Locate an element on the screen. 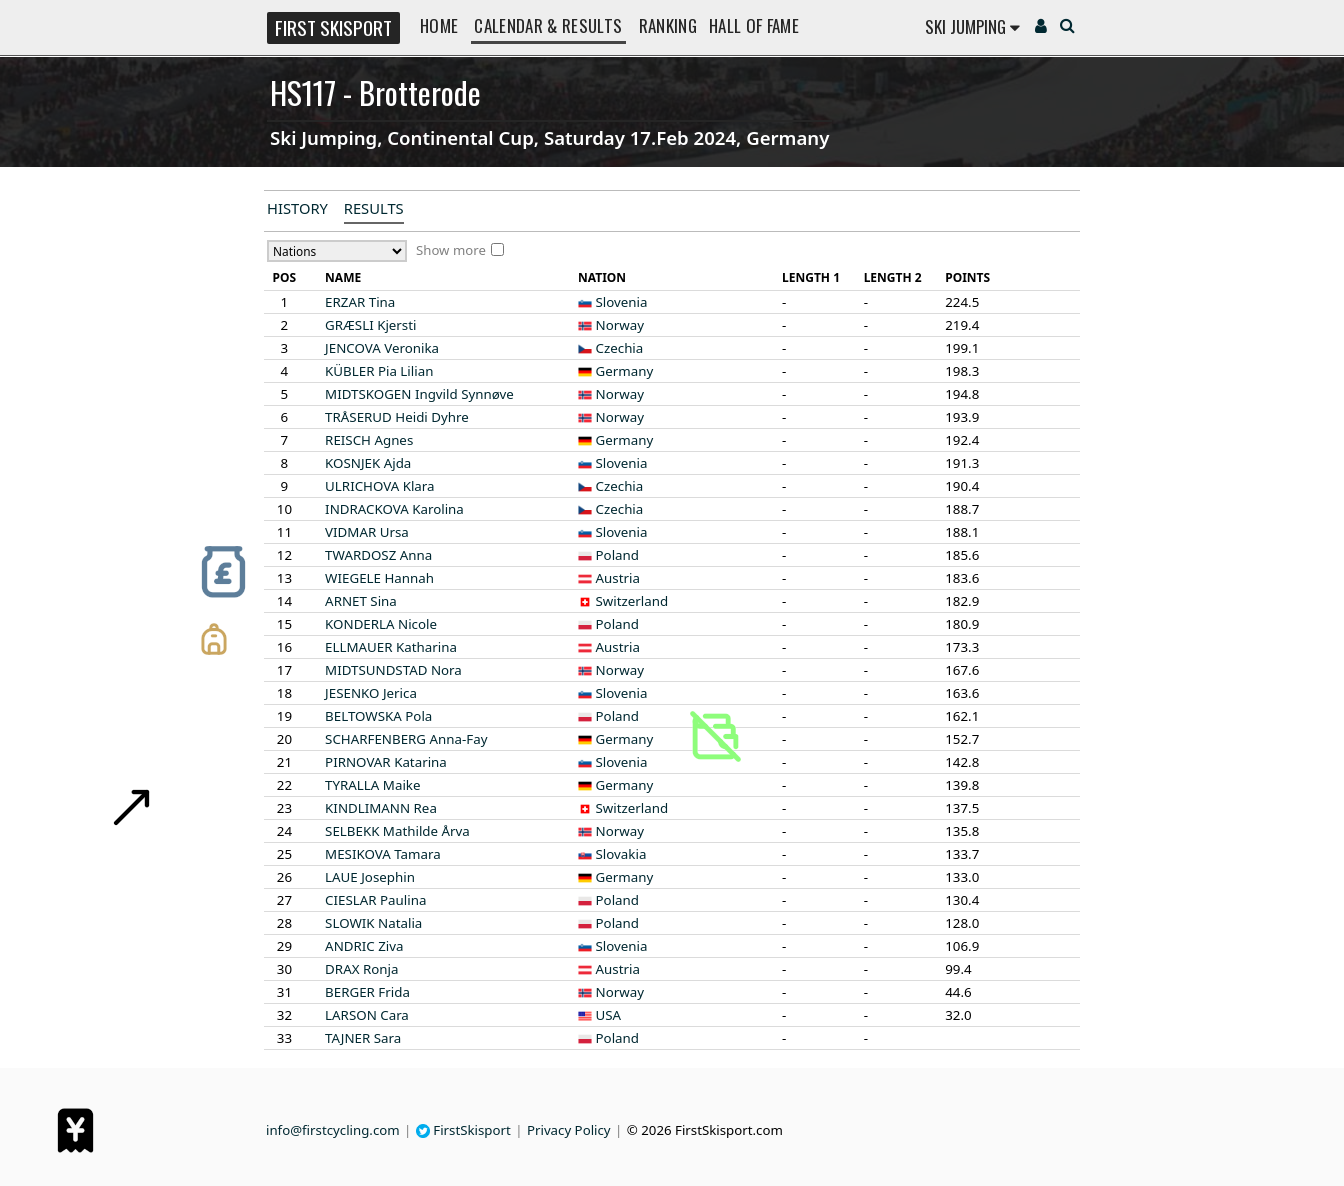 The width and height of the screenshot is (1344, 1186). wallet feature unavailable or disabled is located at coordinates (715, 736).